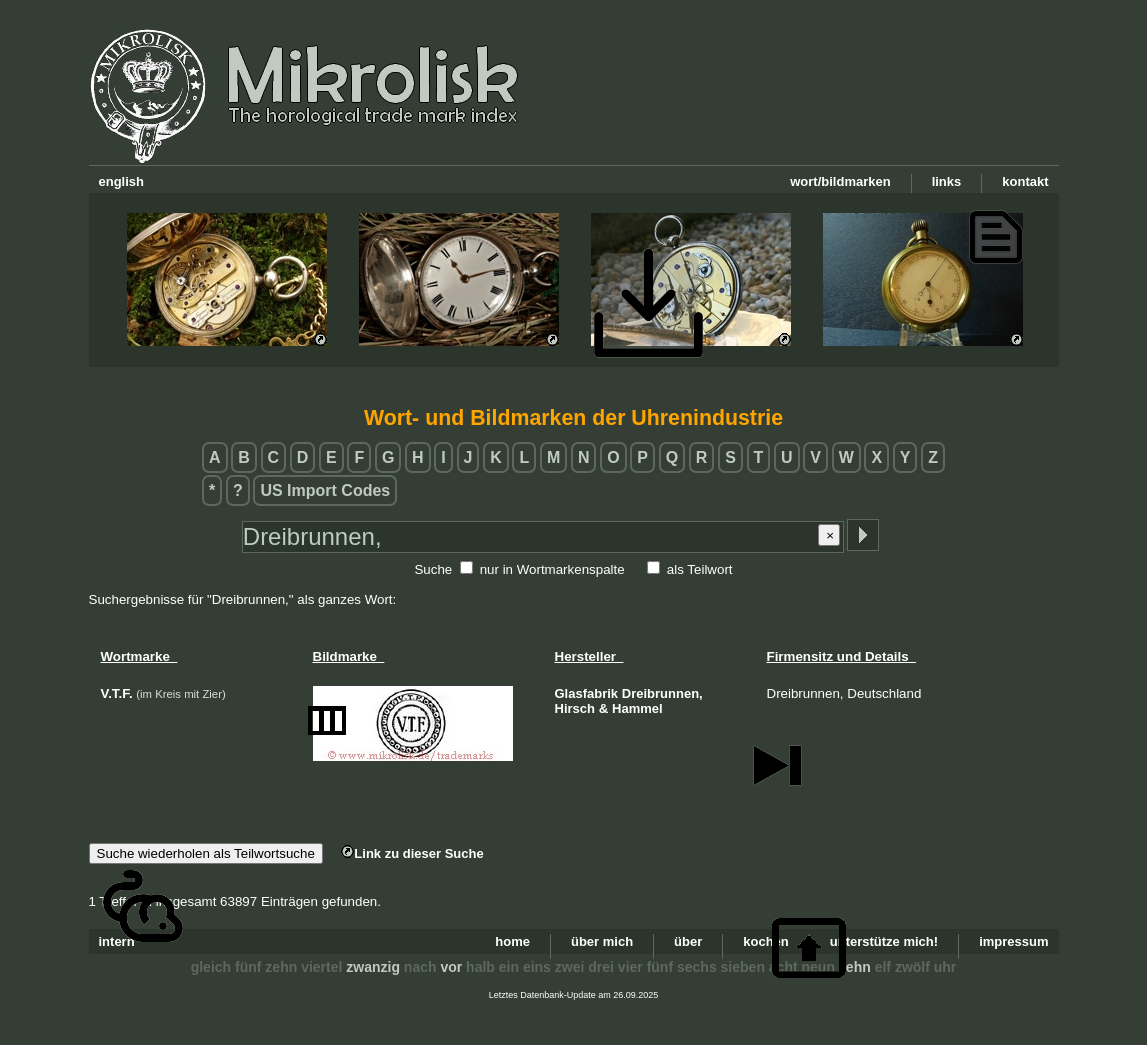 The height and width of the screenshot is (1045, 1147). What do you see at coordinates (809, 948) in the screenshot?
I see `present to all participants` at bounding box center [809, 948].